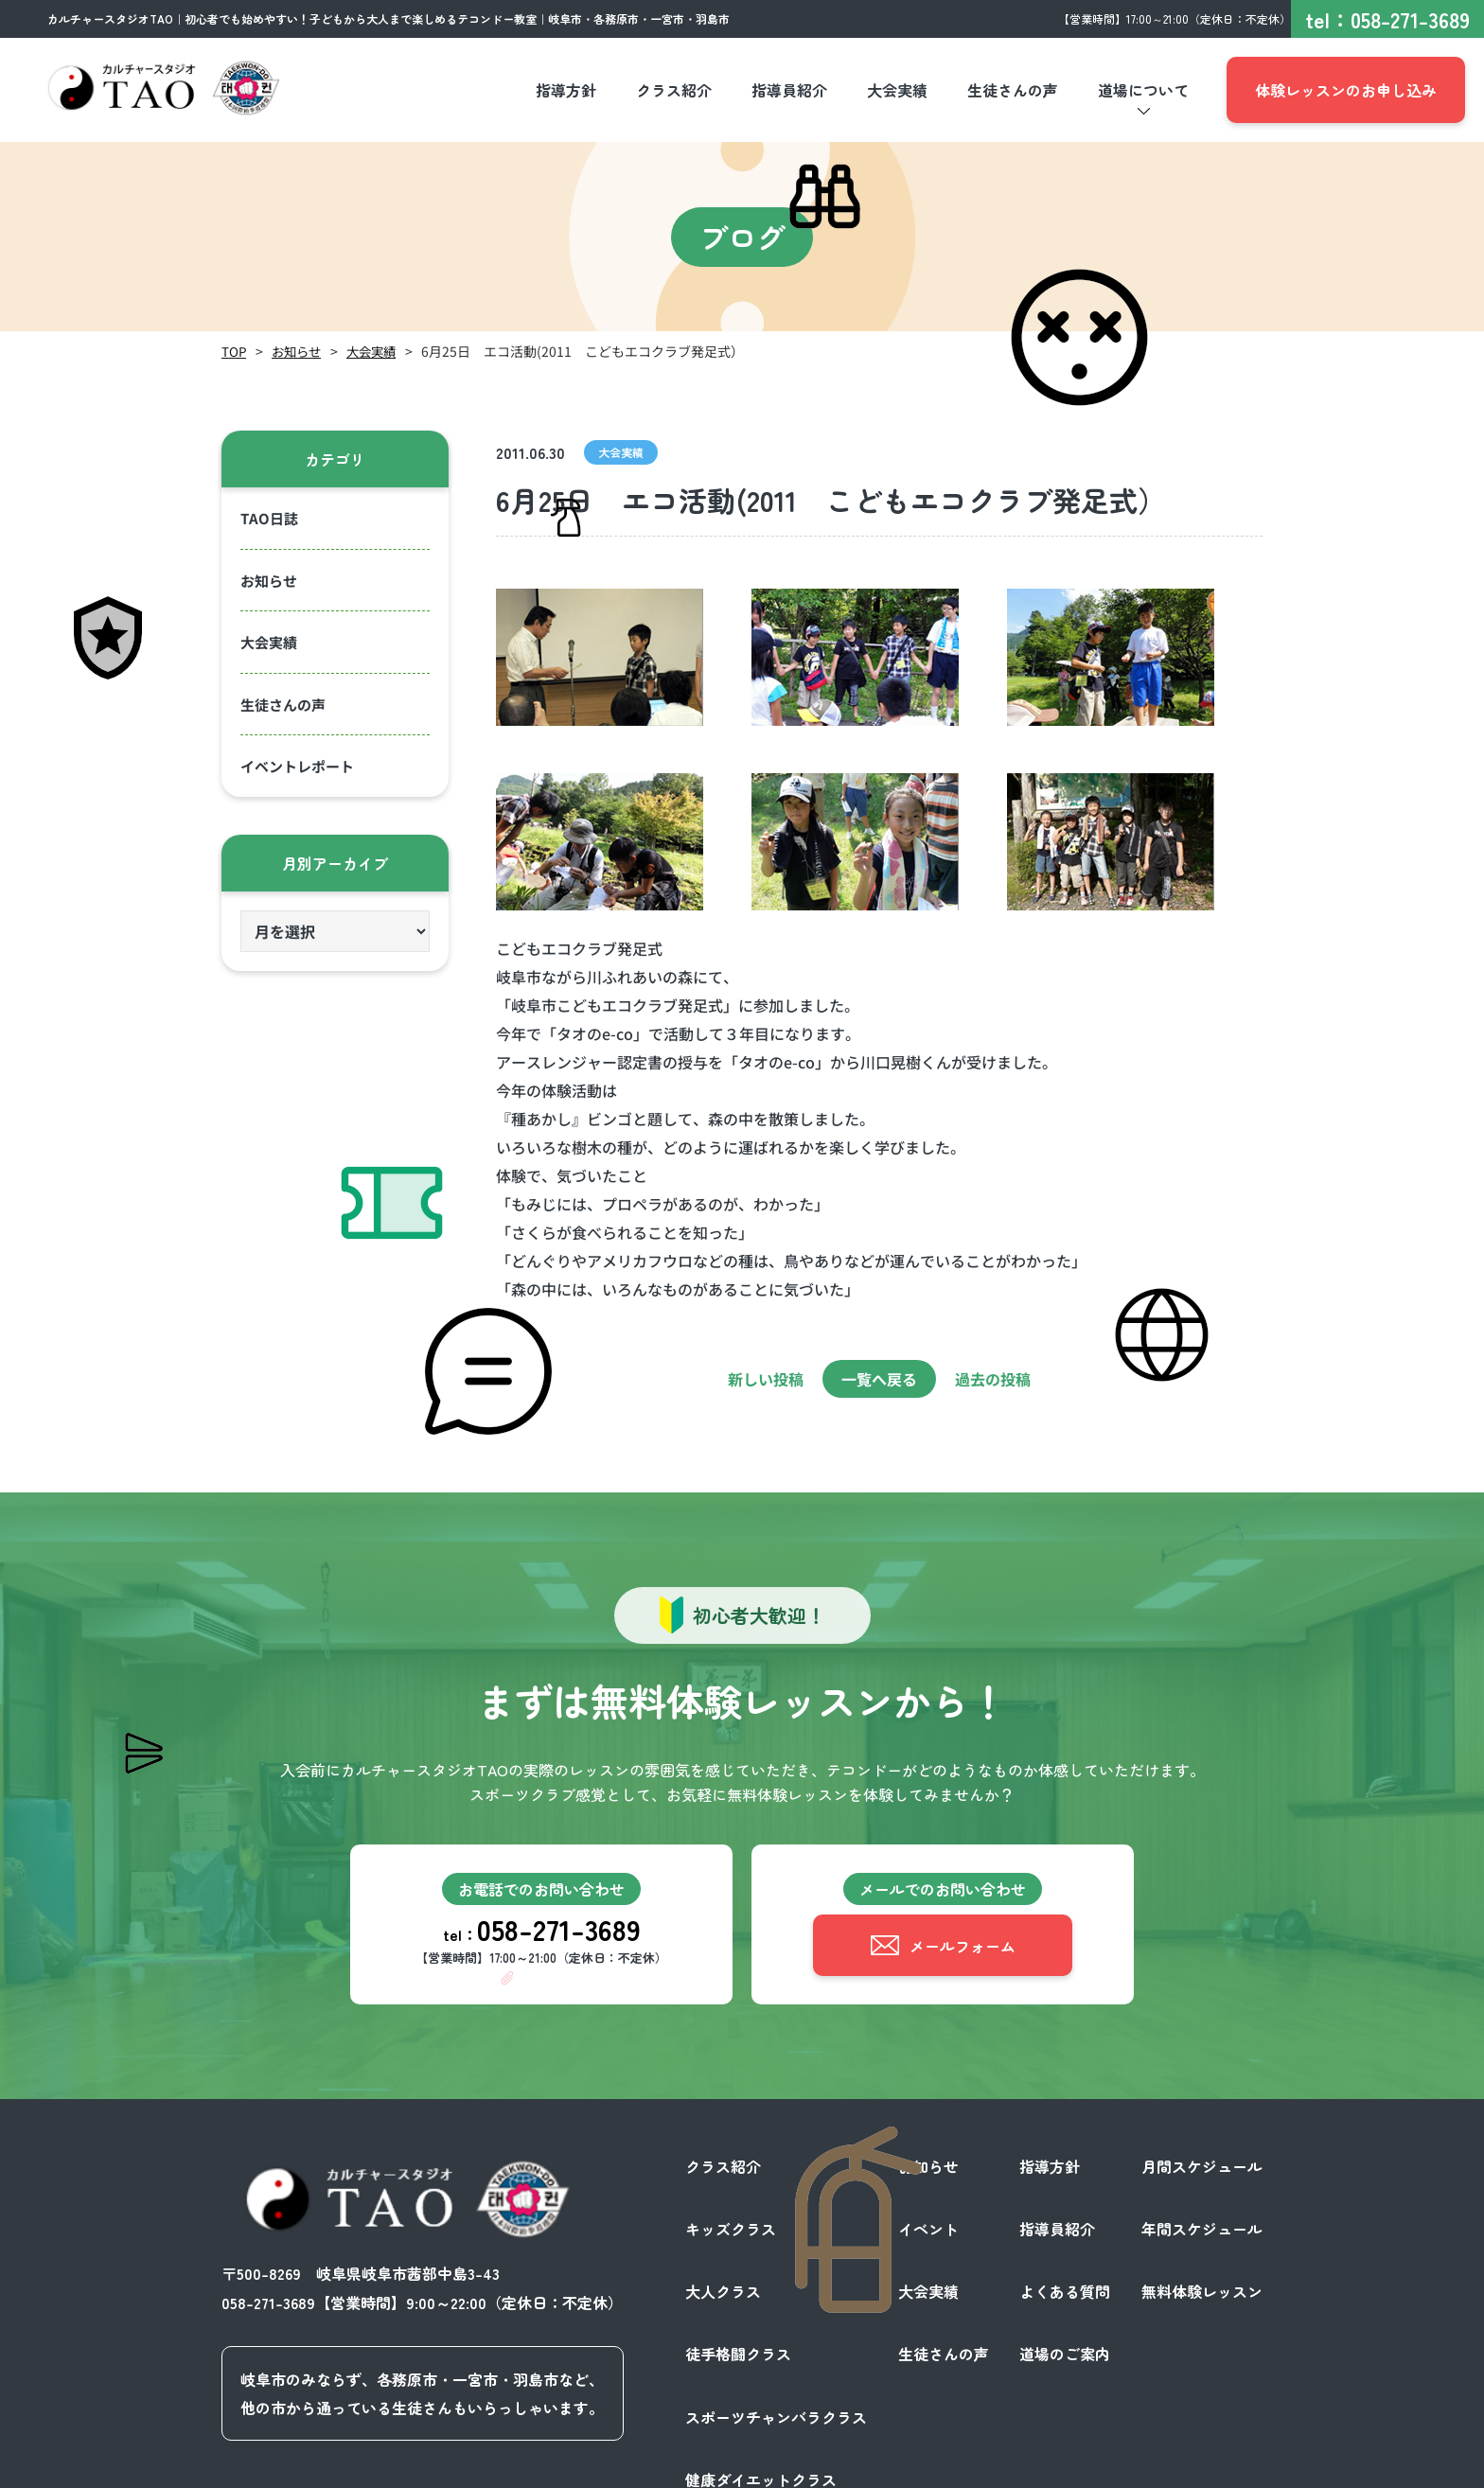 The image size is (1484, 2488). What do you see at coordinates (567, 518) in the screenshot?
I see `access cleaning or household tools` at bounding box center [567, 518].